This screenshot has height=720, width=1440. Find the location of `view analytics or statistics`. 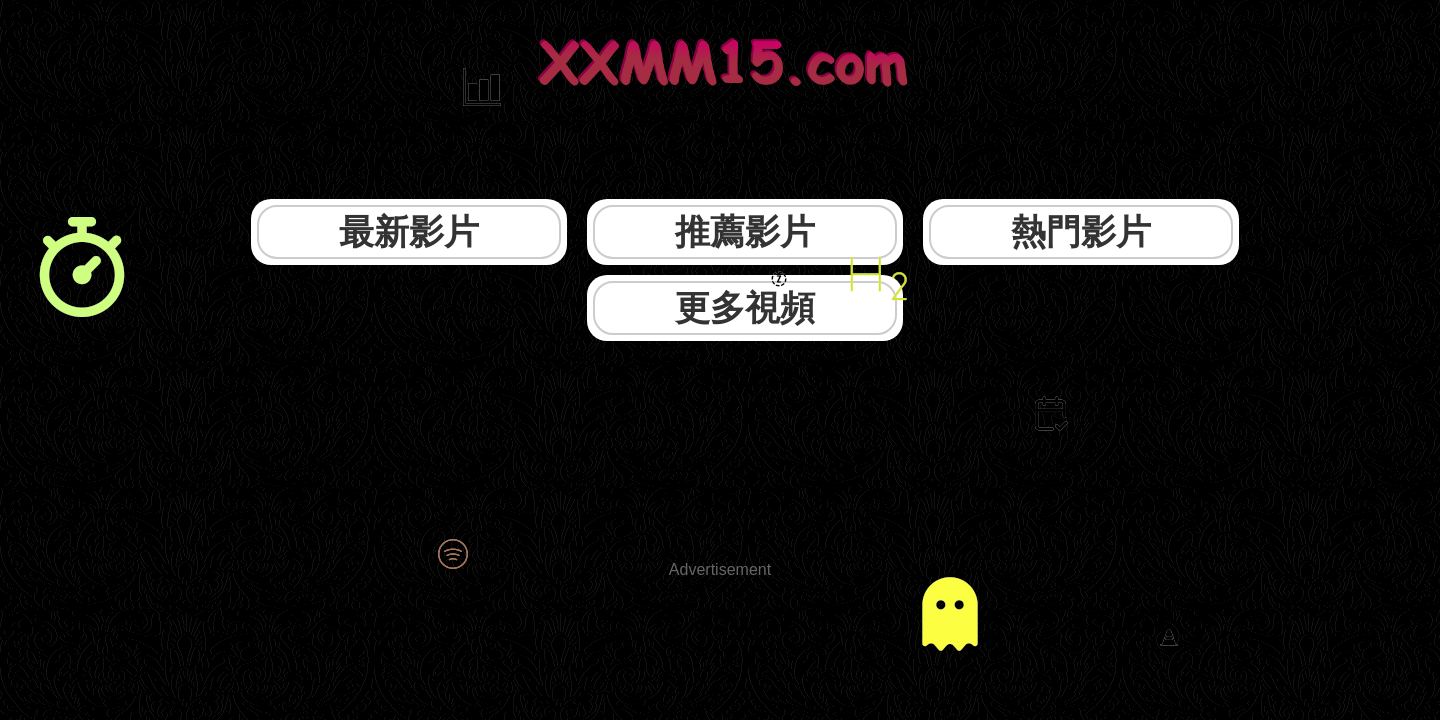

view analytics or statistics is located at coordinates (482, 87).